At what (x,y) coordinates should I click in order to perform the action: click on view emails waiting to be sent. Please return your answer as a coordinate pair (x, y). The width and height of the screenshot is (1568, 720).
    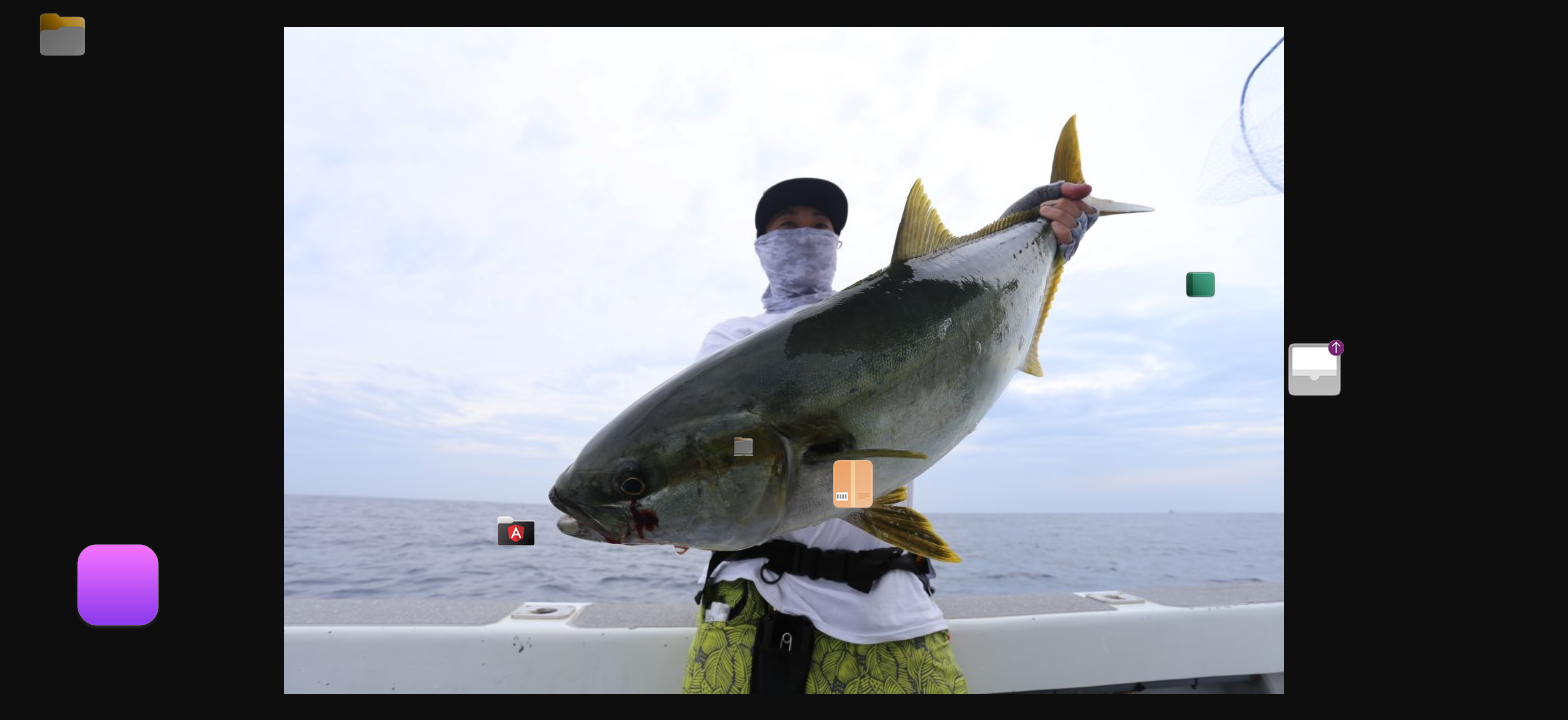
    Looking at the image, I should click on (1314, 369).